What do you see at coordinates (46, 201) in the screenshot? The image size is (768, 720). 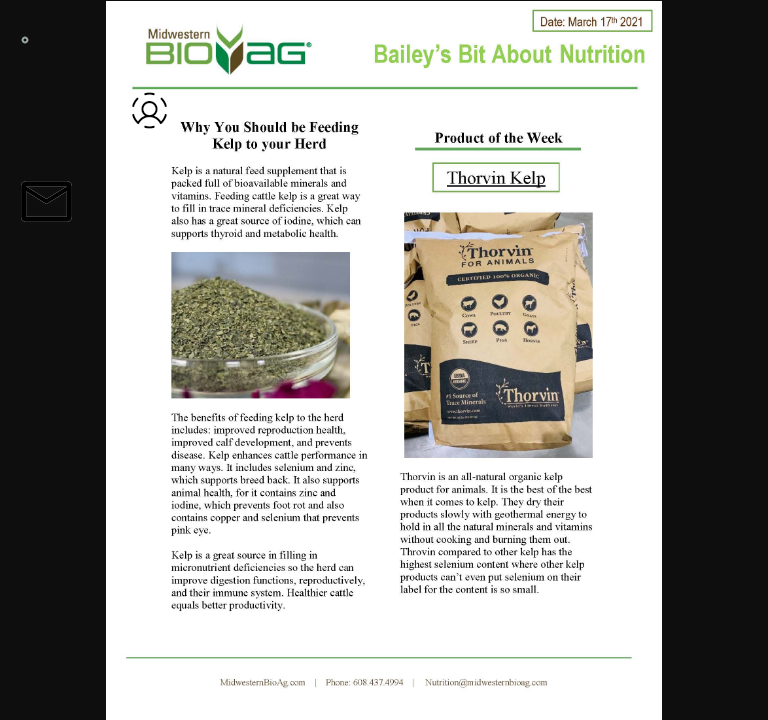 I see `open your email inbox` at bounding box center [46, 201].